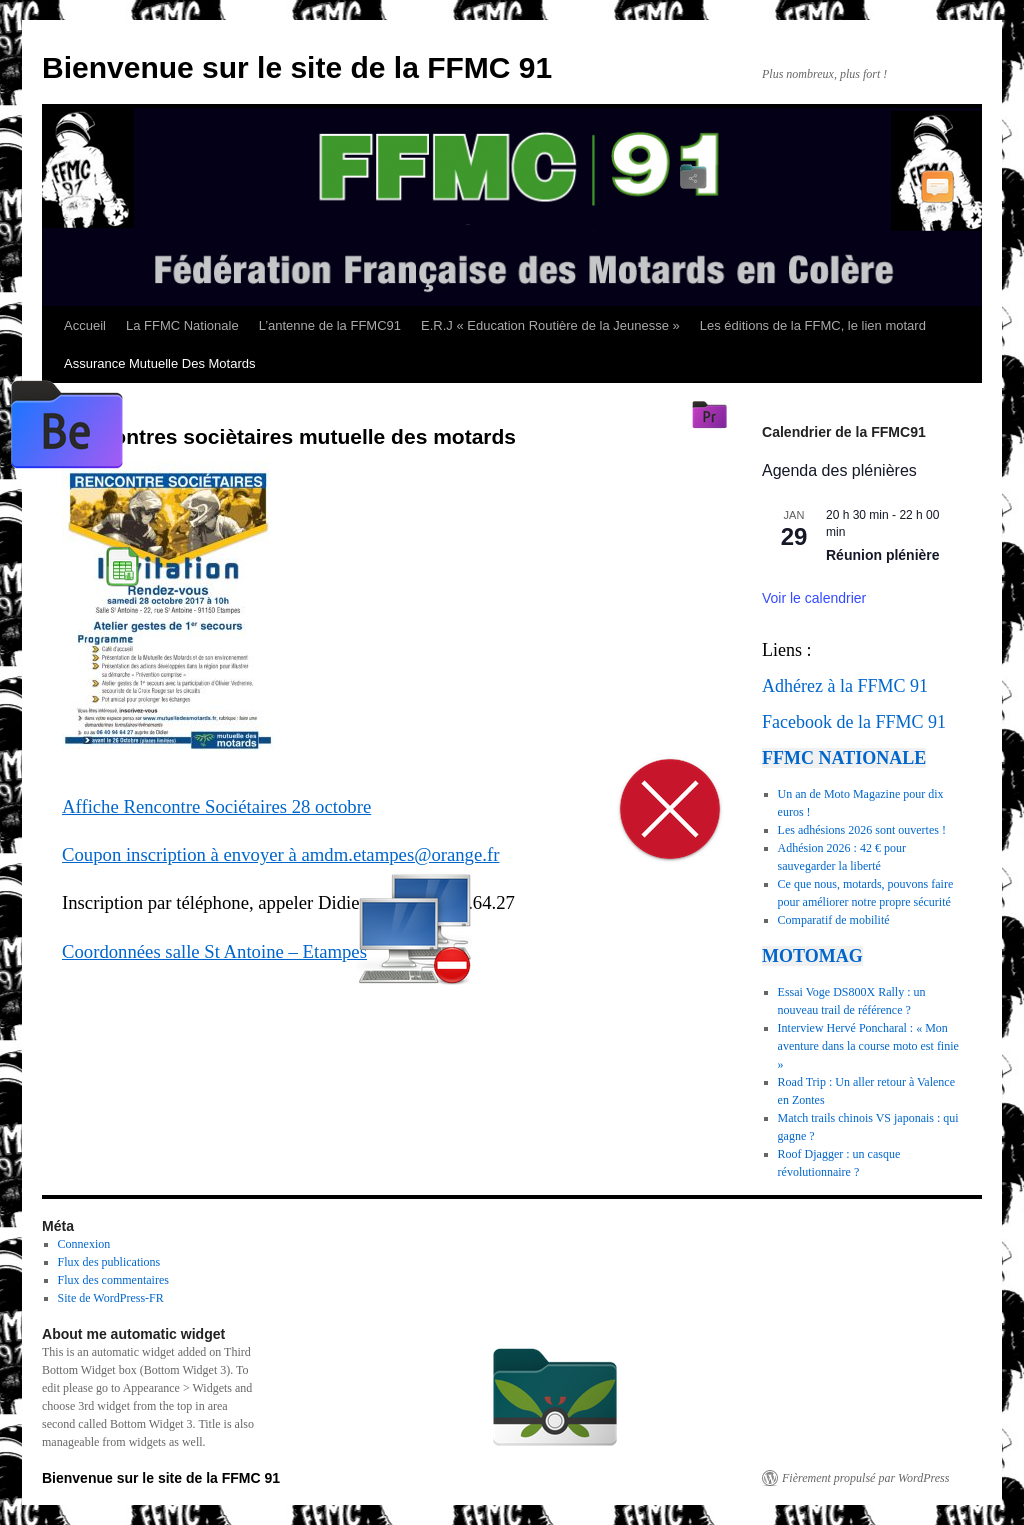 This screenshot has height=1525, width=1024. I want to click on indicates an Insync sync error or failure, so click(670, 809).